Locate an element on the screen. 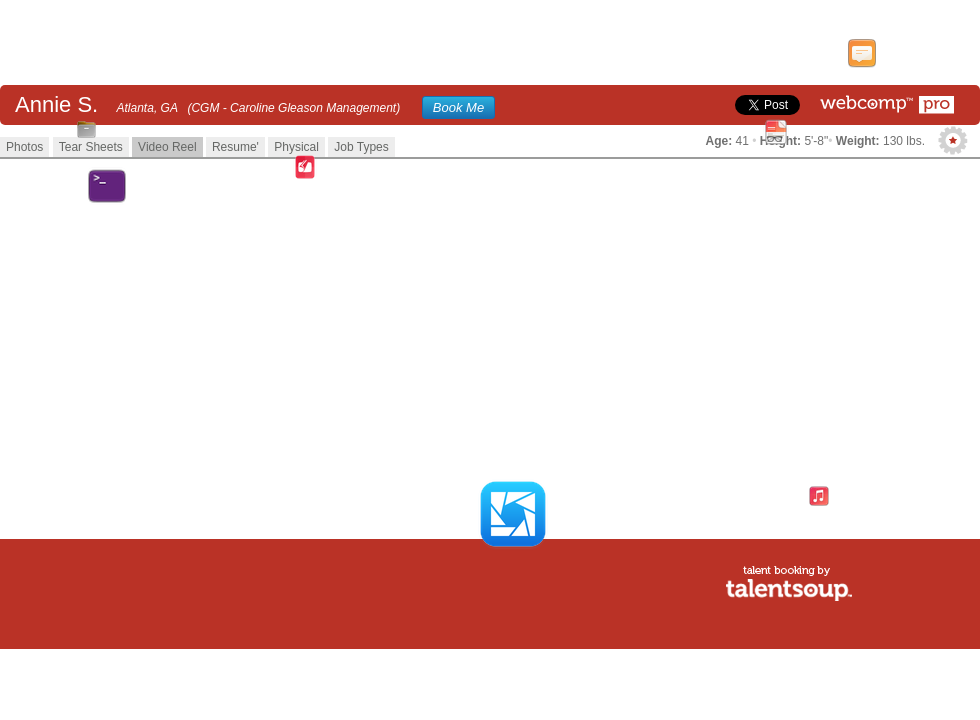  open root terminal with administrator privileges is located at coordinates (107, 186).